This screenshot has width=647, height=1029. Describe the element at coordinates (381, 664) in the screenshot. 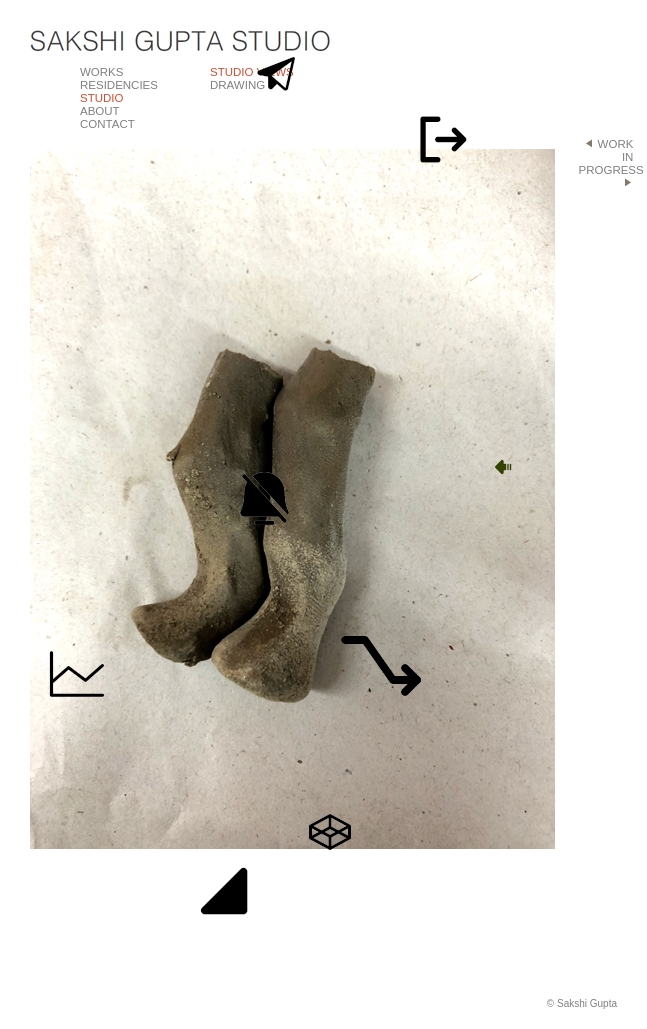

I see `indicates a declining trend or decrease in value` at that location.